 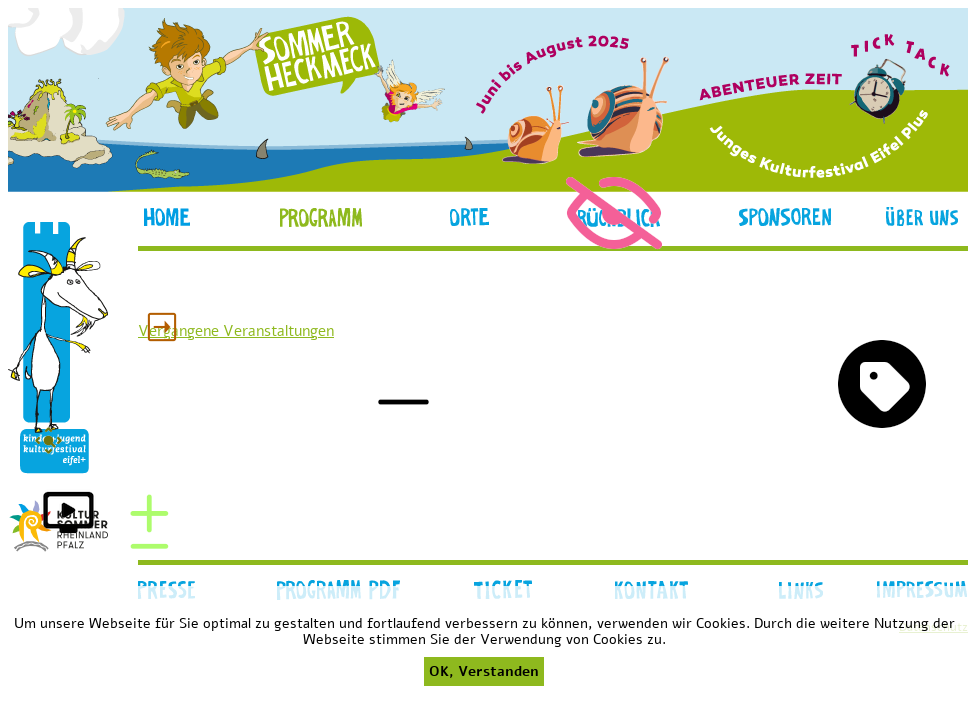 I want to click on view tagged items in your feed, so click(x=882, y=384).